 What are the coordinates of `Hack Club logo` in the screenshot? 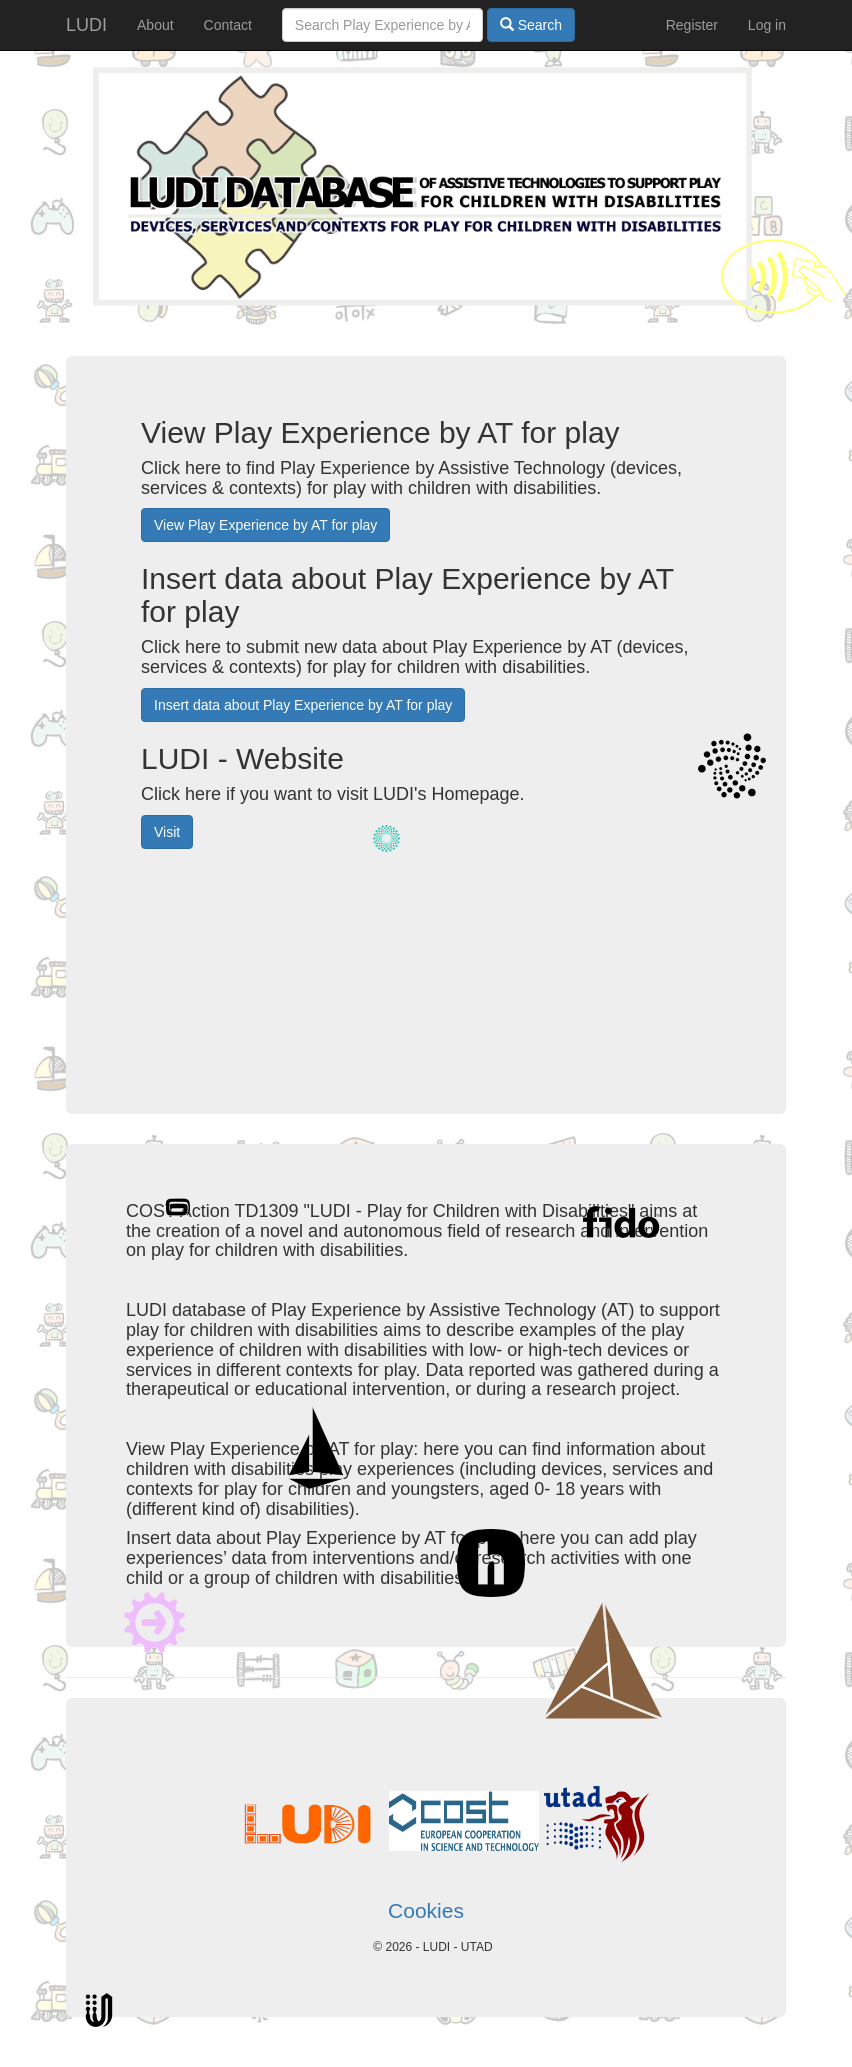 It's located at (491, 1563).